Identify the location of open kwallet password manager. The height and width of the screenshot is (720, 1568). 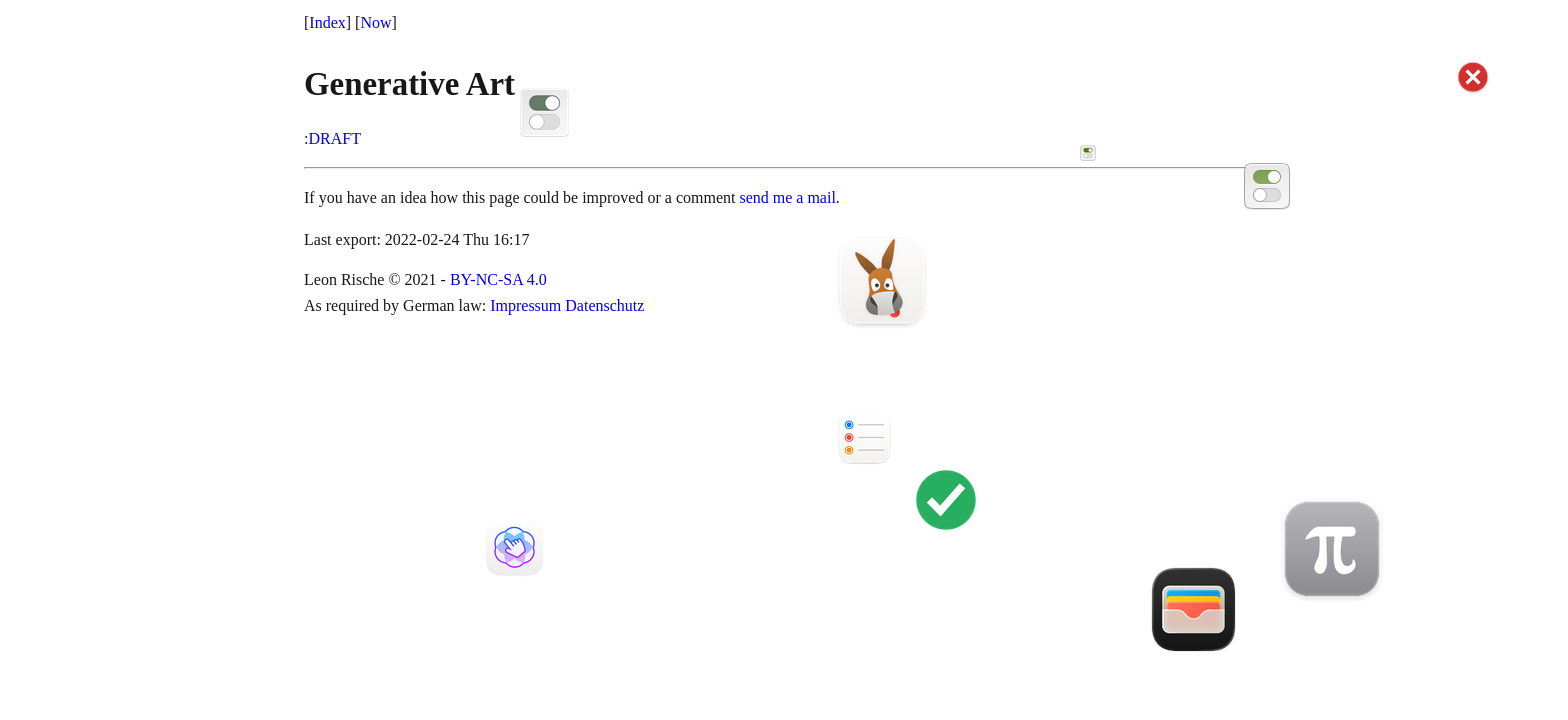
(1193, 609).